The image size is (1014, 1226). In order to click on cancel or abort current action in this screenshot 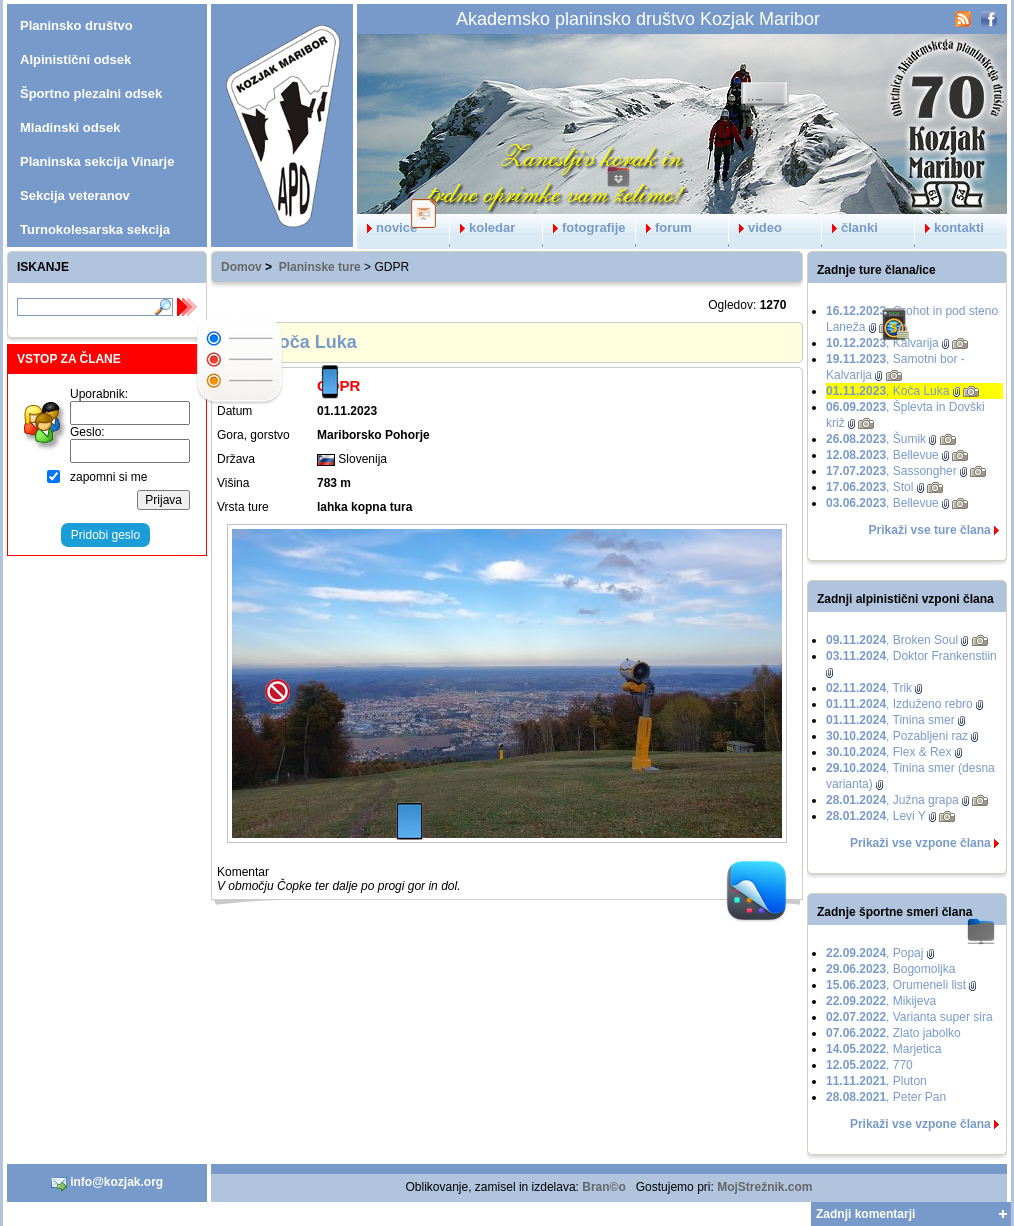, I will do `click(277, 691)`.